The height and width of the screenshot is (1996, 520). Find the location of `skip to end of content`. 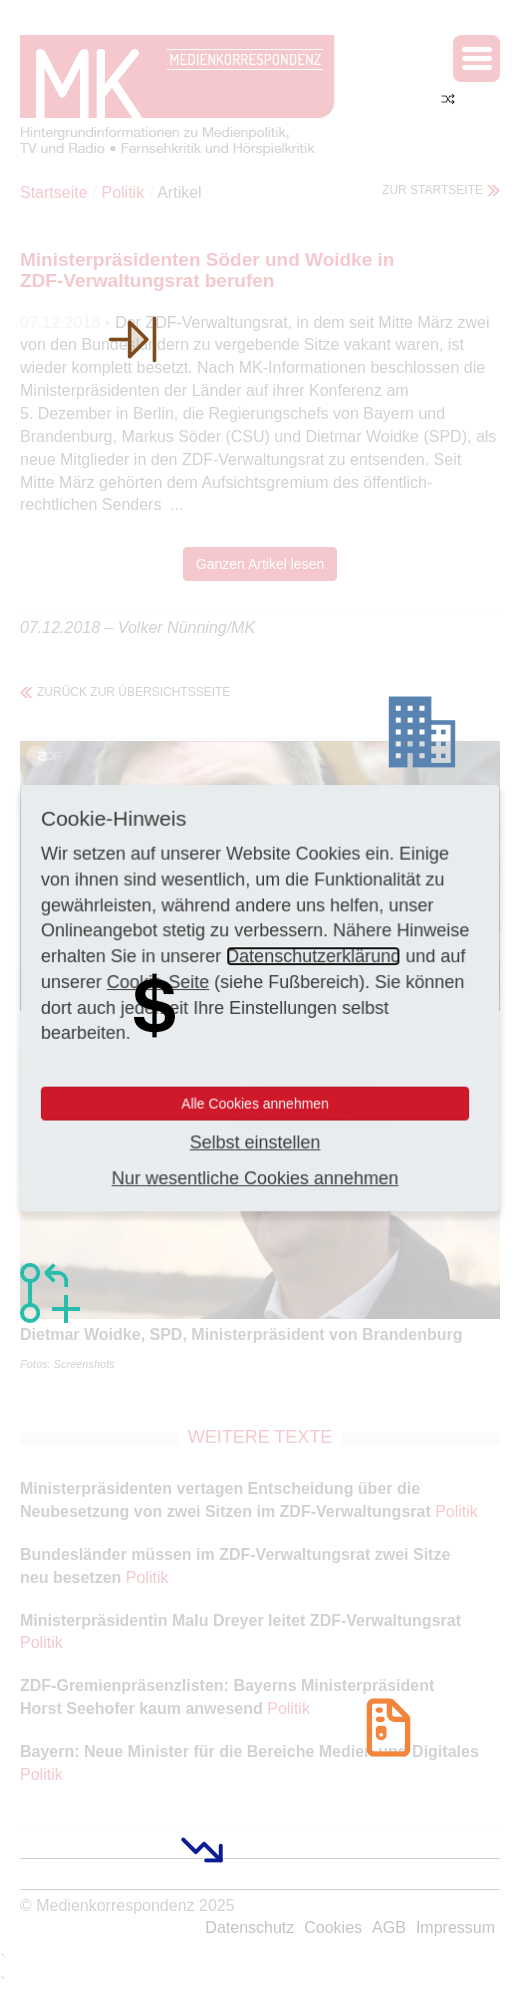

skip to end of content is located at coordinates (133, 339).